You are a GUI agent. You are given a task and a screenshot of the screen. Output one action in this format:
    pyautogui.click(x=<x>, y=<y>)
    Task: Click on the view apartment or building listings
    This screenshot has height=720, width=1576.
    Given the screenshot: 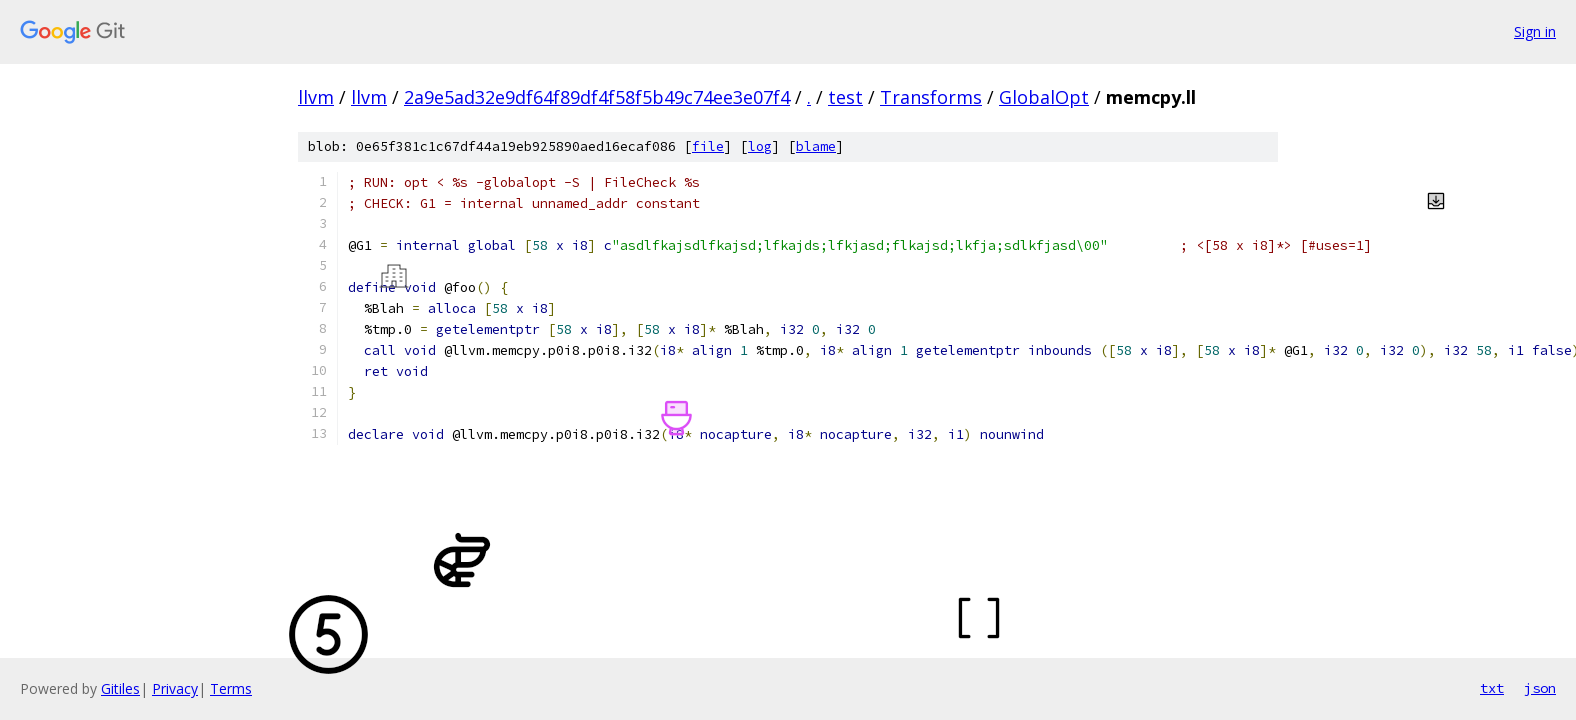 What is the action you would take?
    pyautogui.click(x=394, y=276)
    